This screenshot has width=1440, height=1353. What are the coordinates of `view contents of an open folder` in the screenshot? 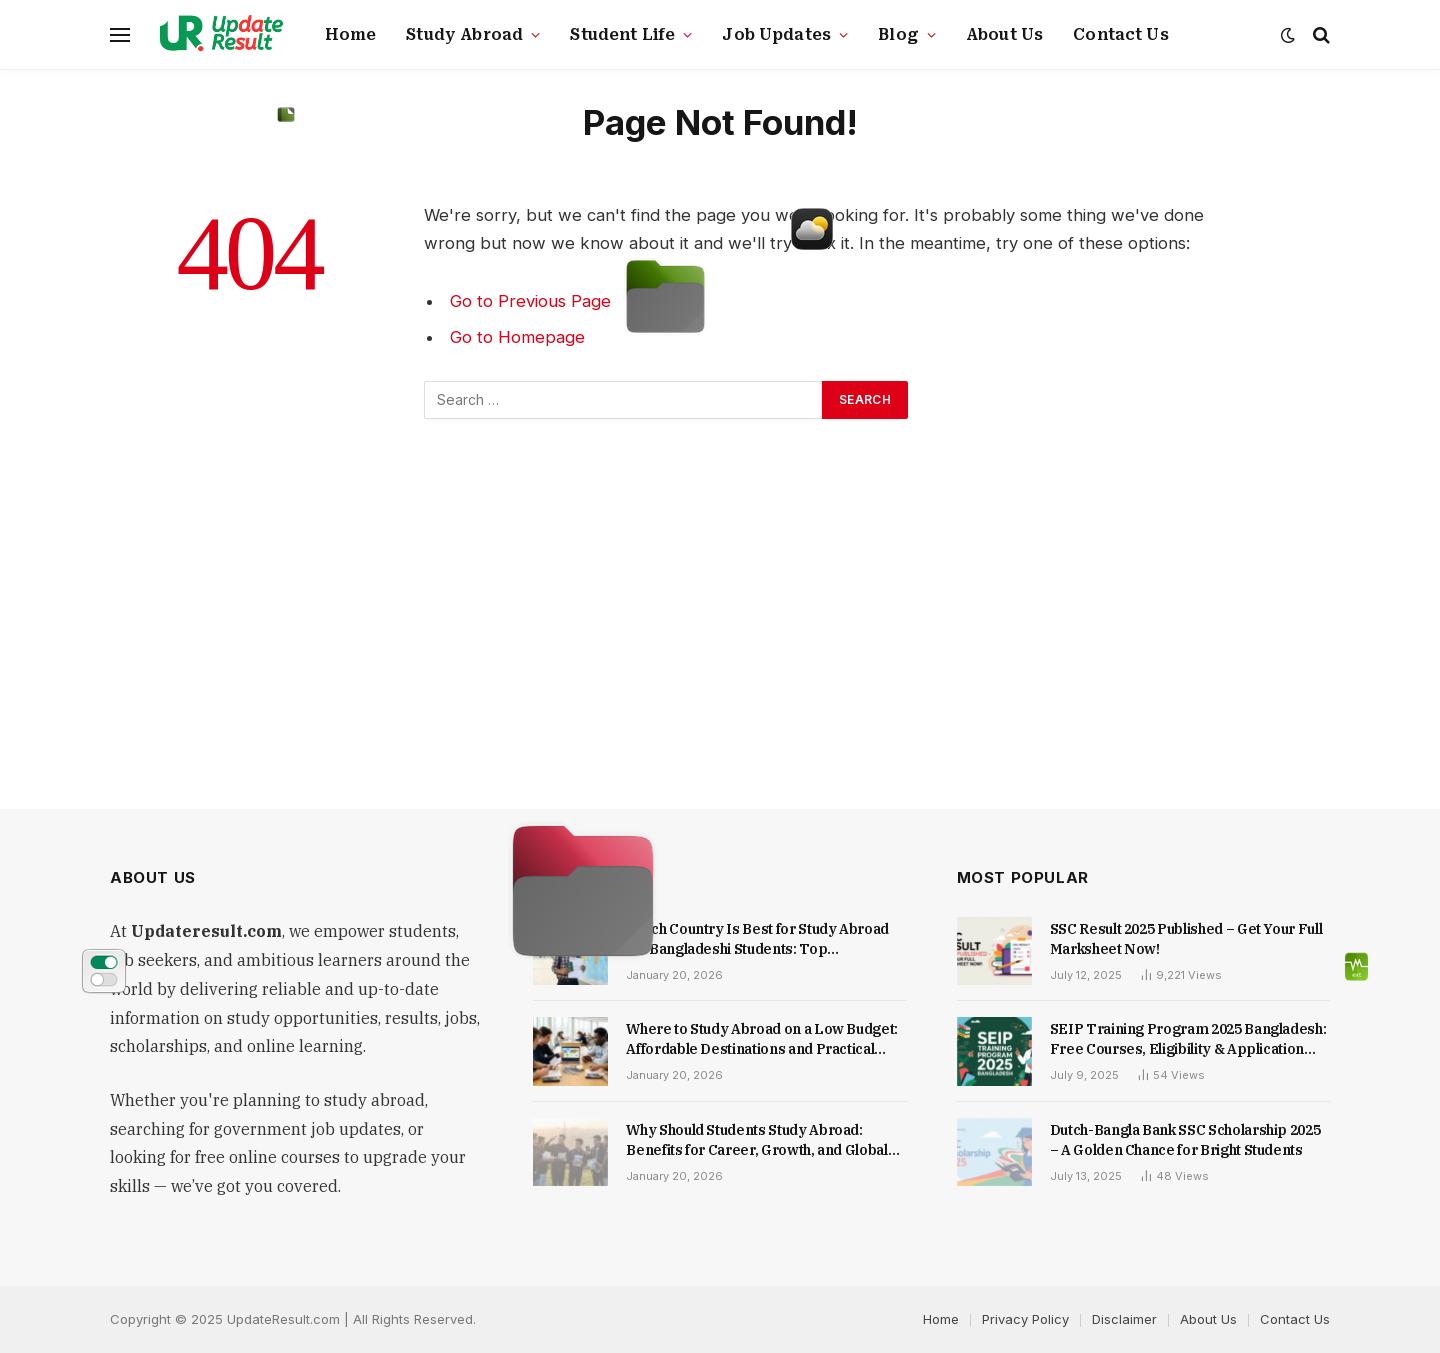 It's located at (665, 296).